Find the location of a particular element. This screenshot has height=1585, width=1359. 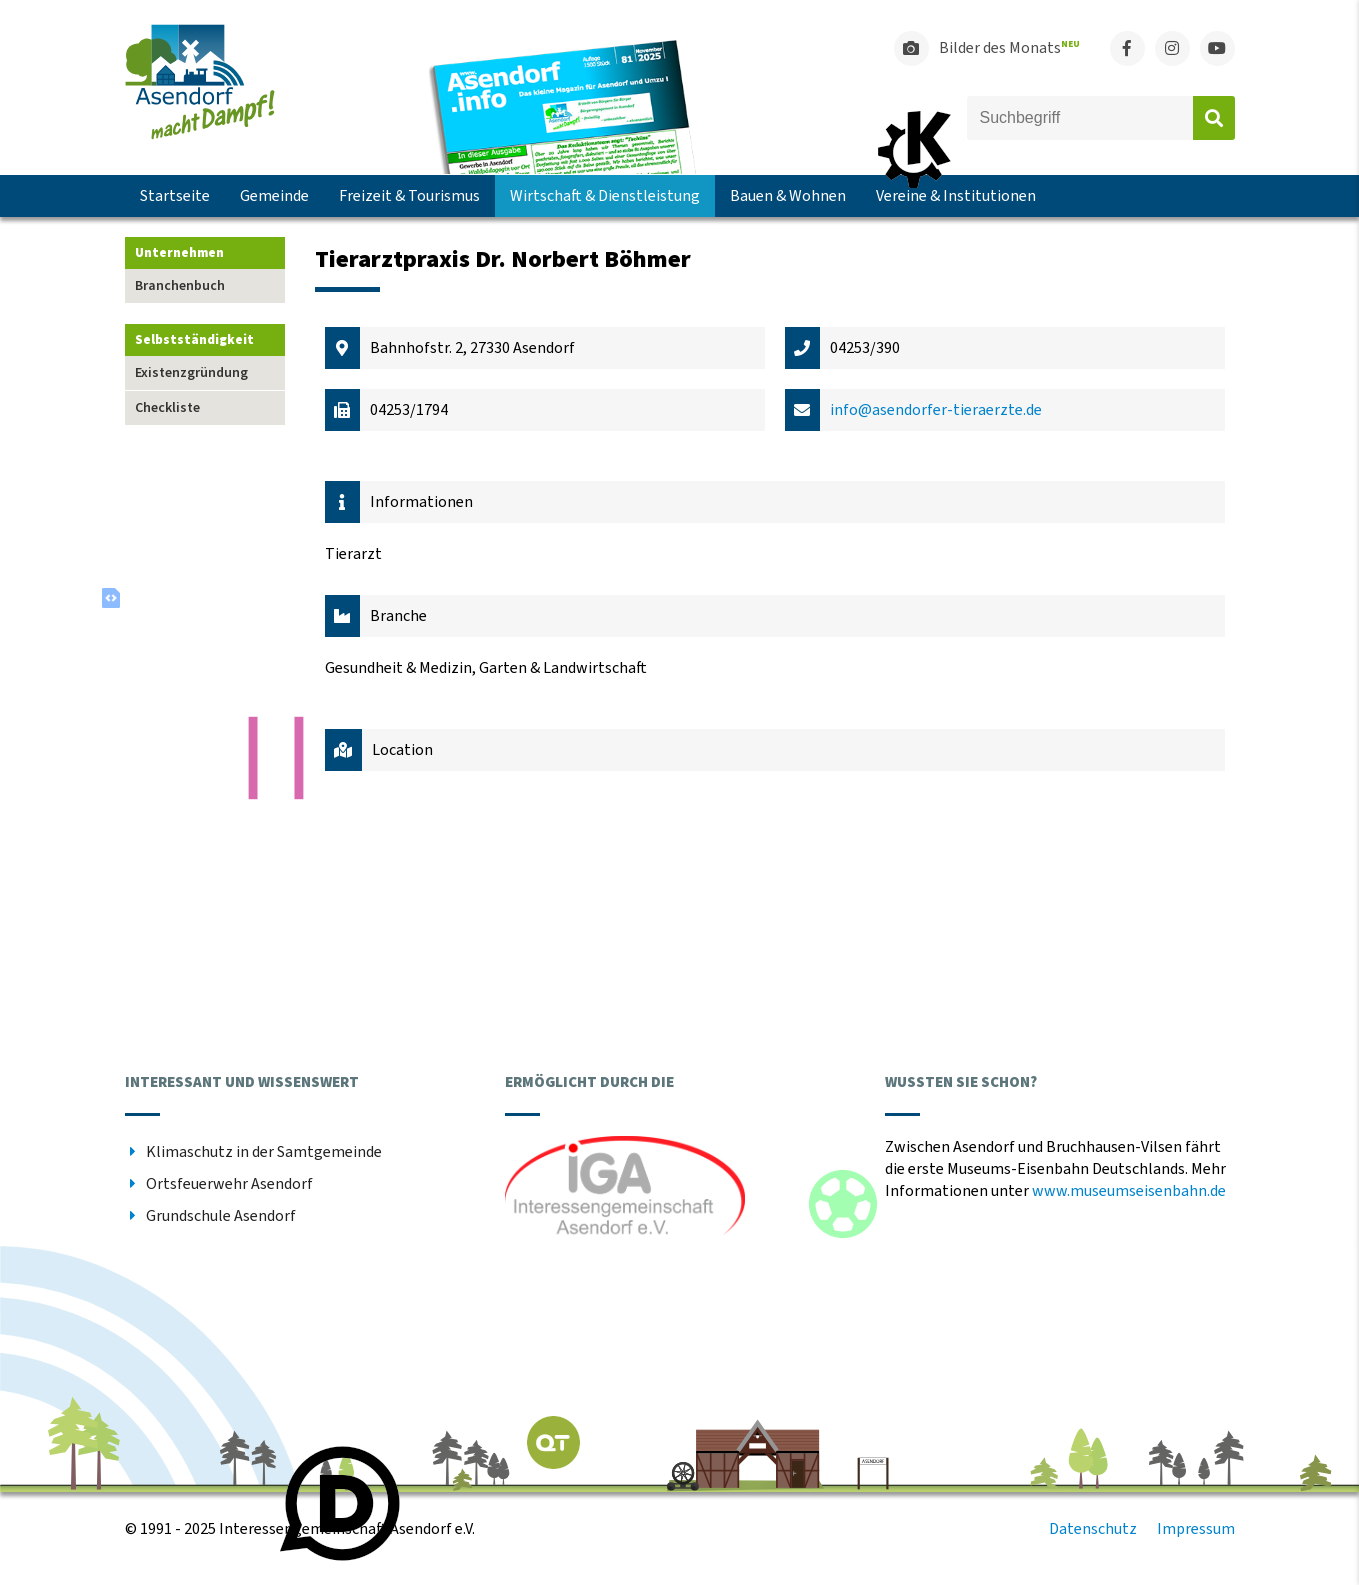

access football or soccer content is located at coordinates (843, 1204).